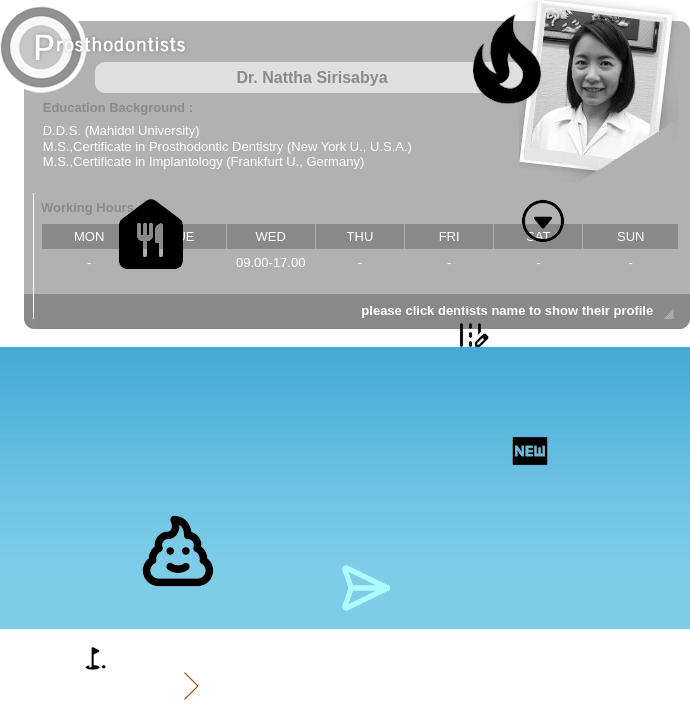  What do you see at coordinates (178, 551) in the screenshot?
I see `add a poop emoji reaction` at bounding box center [178, 551].